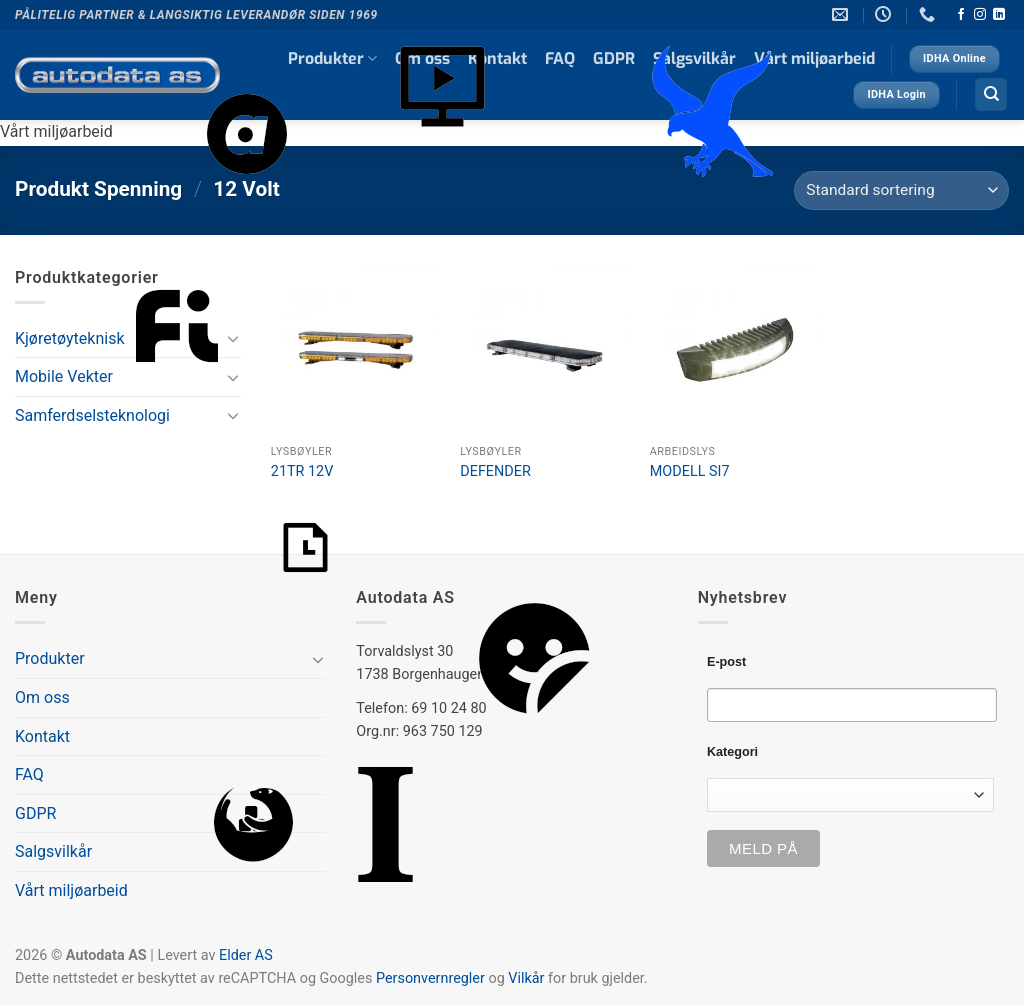  I want to click on falcon framework logo, so click(712, 111).